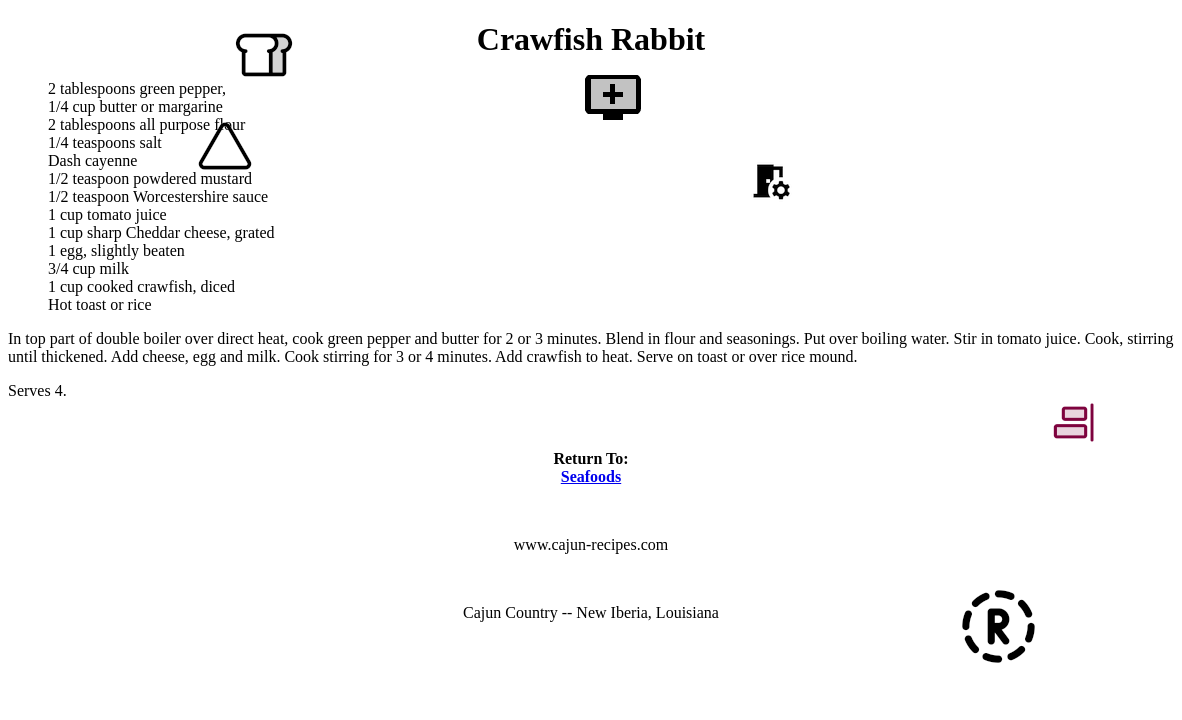  What do you see at coordinates (265, 55) in the screenshot?
I see `browse bakery or bread products` at bounding box center [265, 55].